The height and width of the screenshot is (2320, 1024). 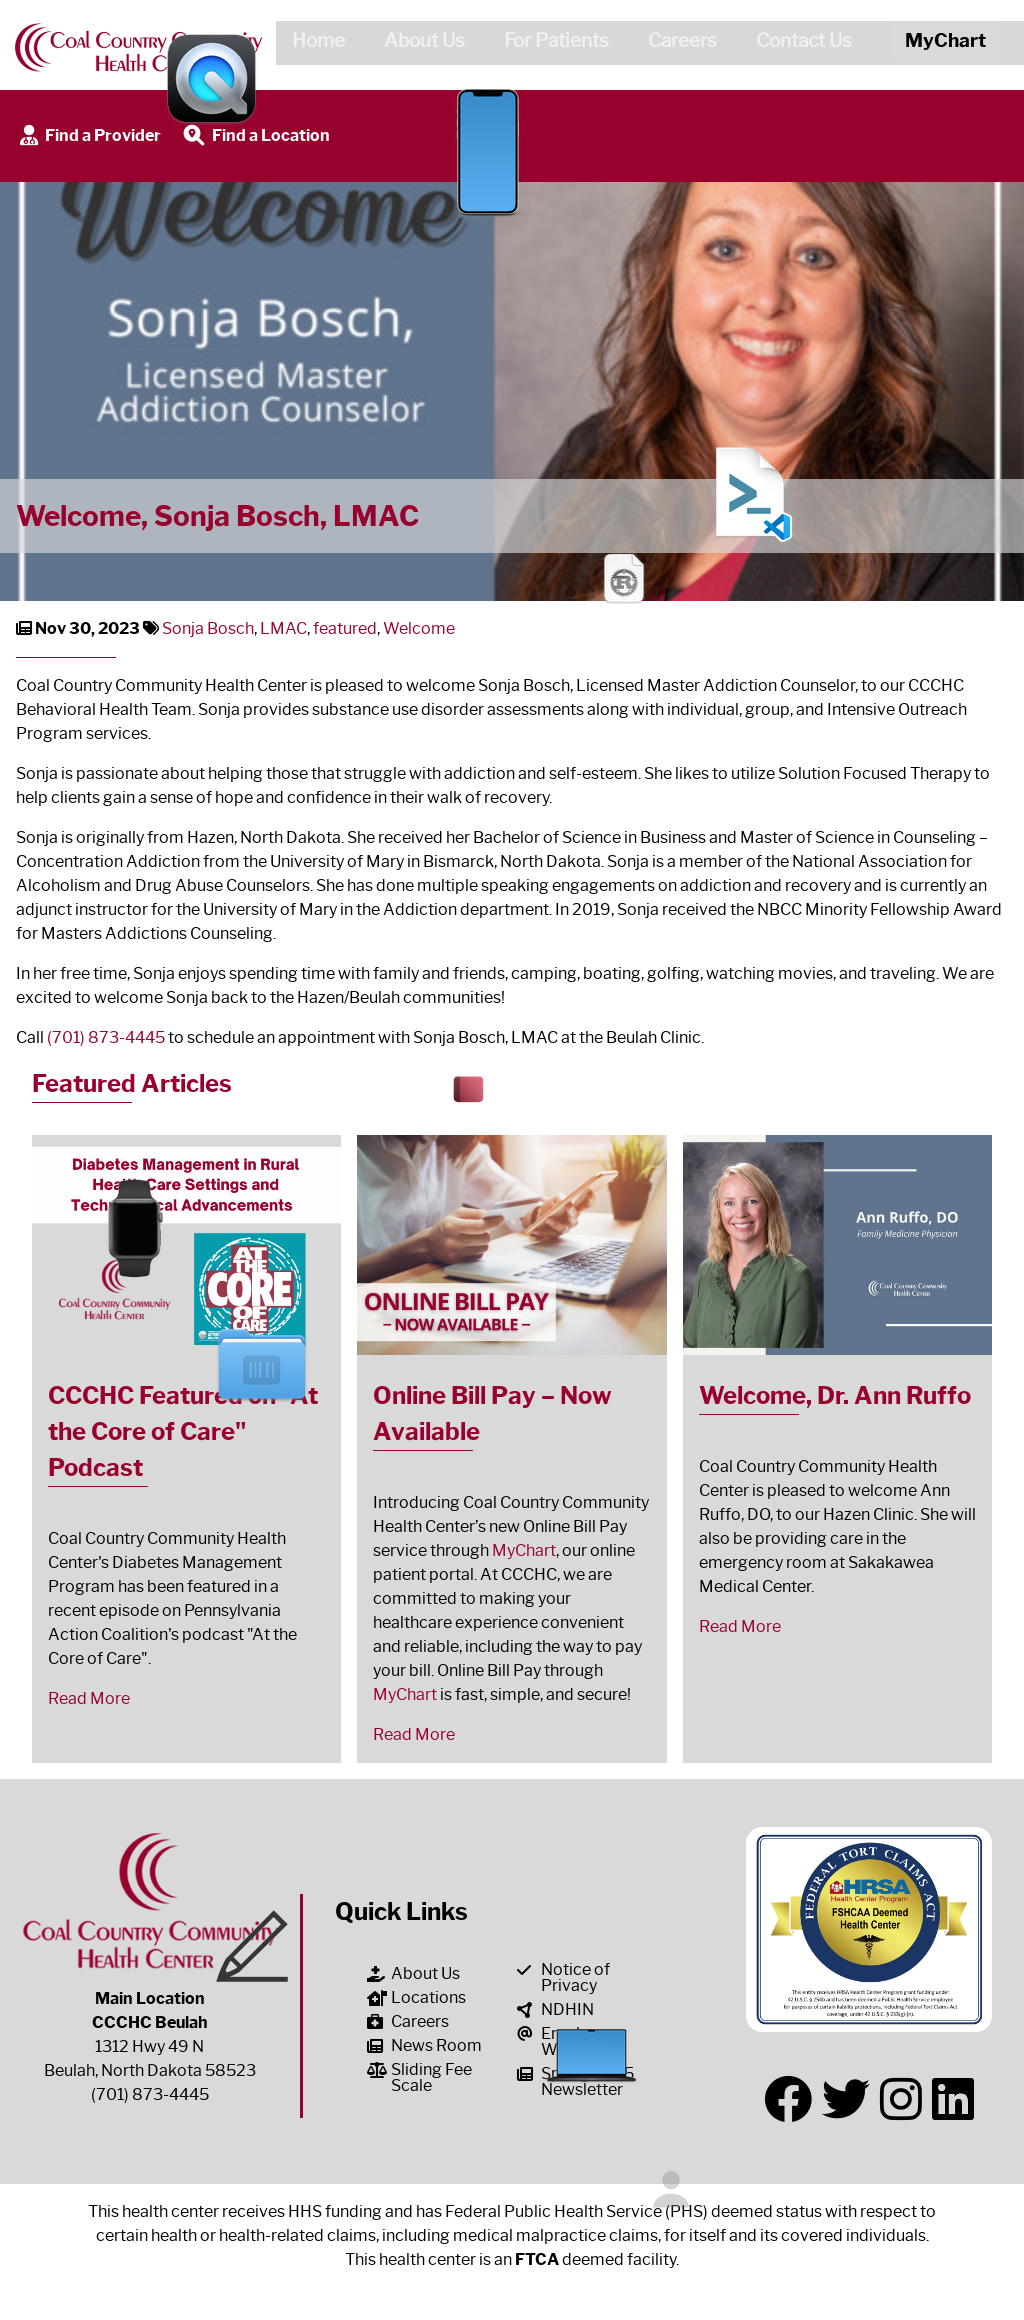 I want to click on indicates a macbook pro 16-inch device in system settings, so click(x=591, y=2052).